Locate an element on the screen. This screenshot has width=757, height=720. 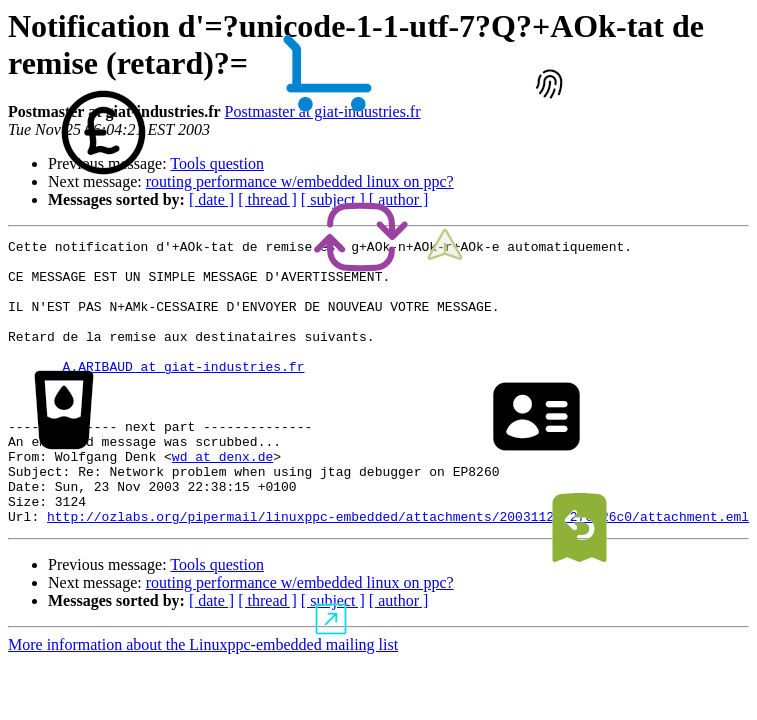
track water intake or hydration is located at coordinates (64, 410).